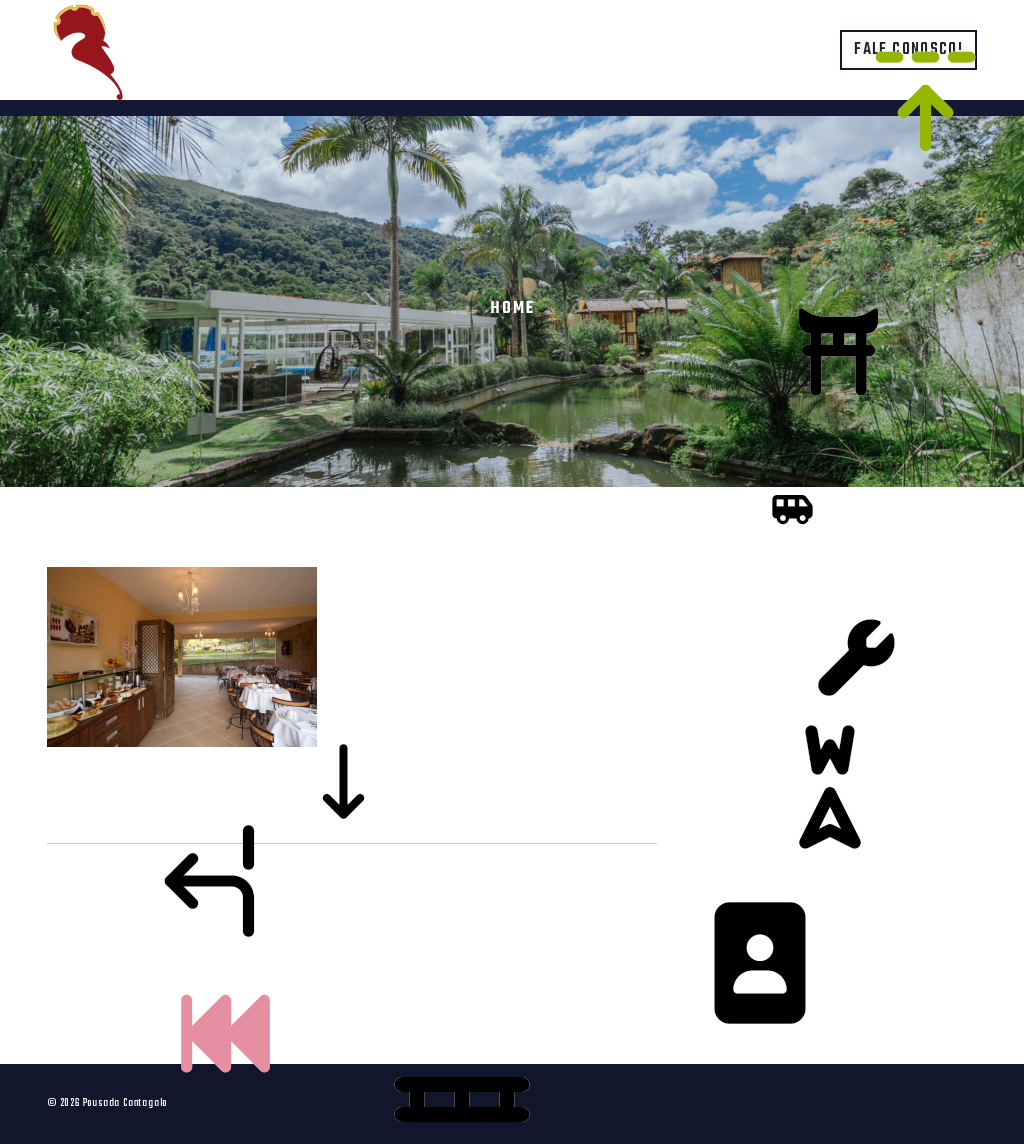 The width and height of the screenshot is (1024, 1144). I want to click on view profile picture or portrait image, so click(760, 963).